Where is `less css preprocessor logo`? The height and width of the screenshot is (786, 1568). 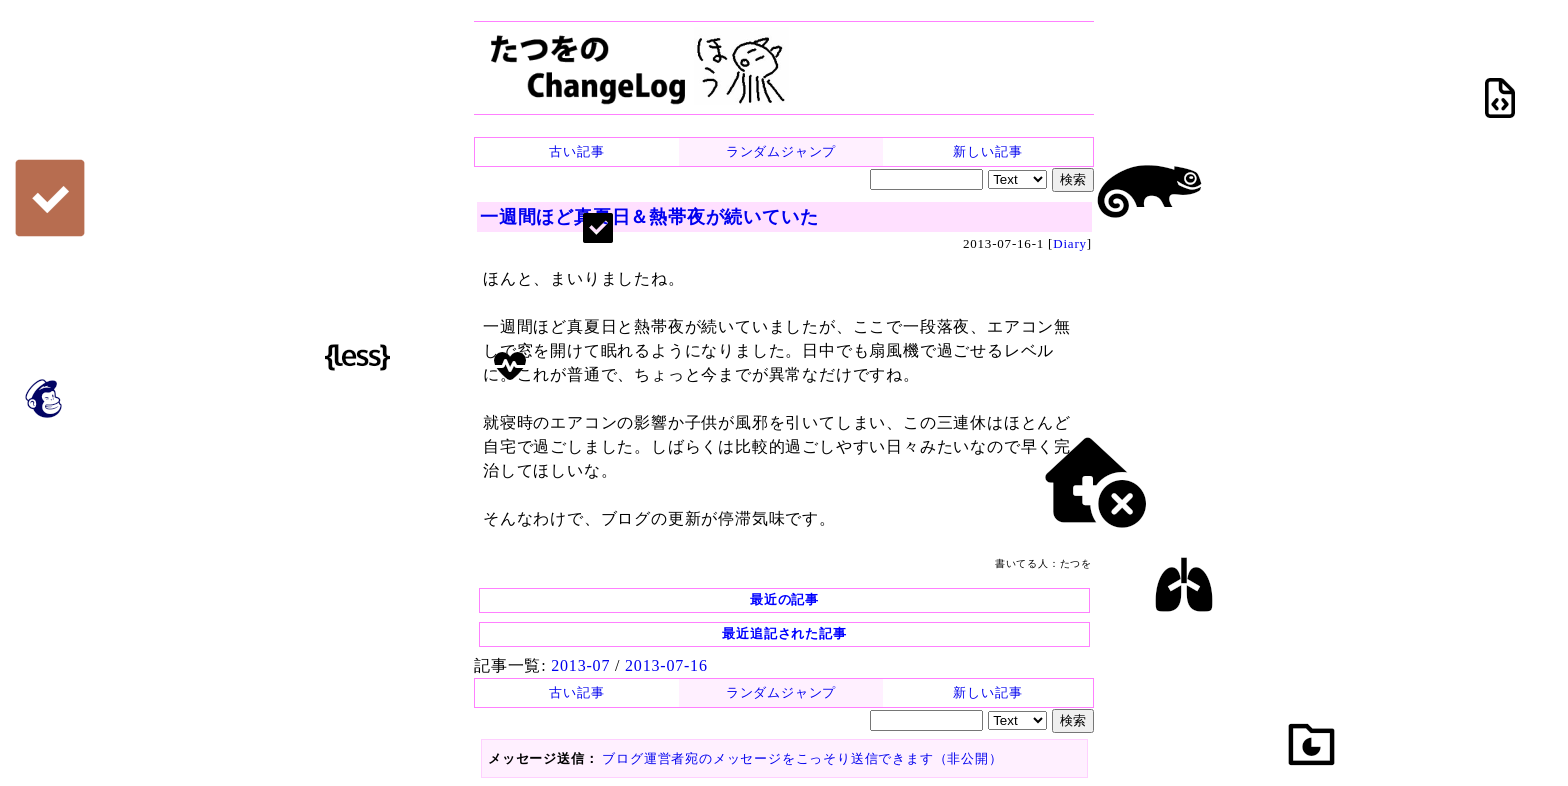 less css preprocessor logo is located at coordinates (357, 357).